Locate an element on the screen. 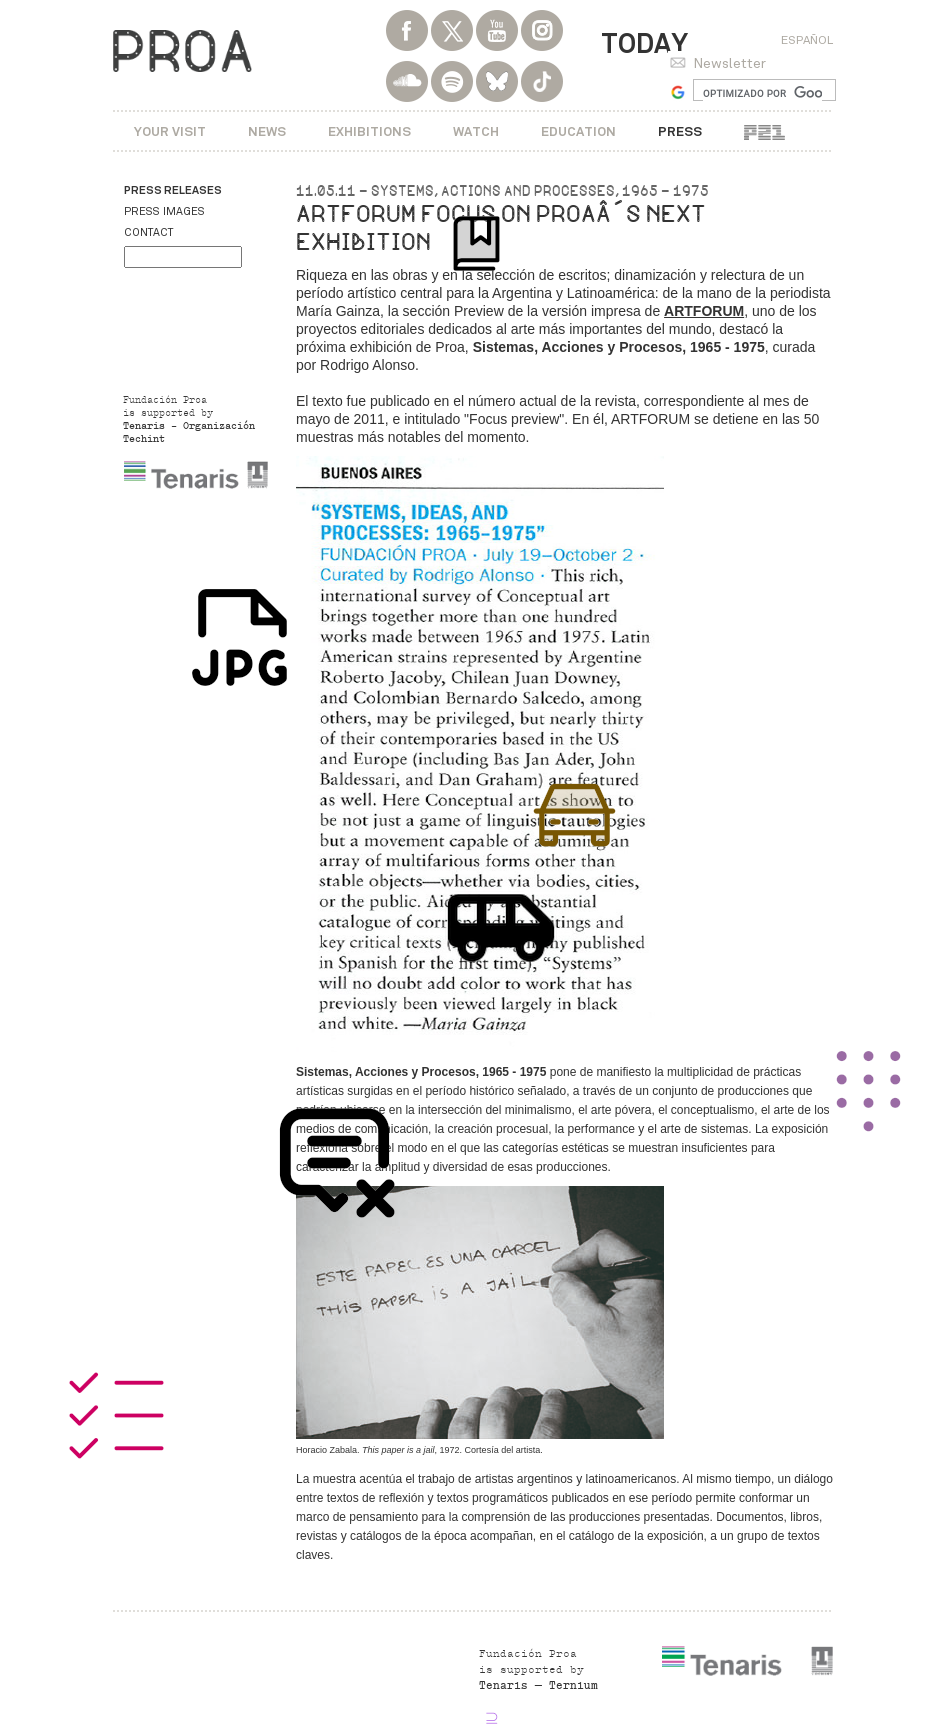  access vehicle or car-related features is located at coordinates (574, 816).